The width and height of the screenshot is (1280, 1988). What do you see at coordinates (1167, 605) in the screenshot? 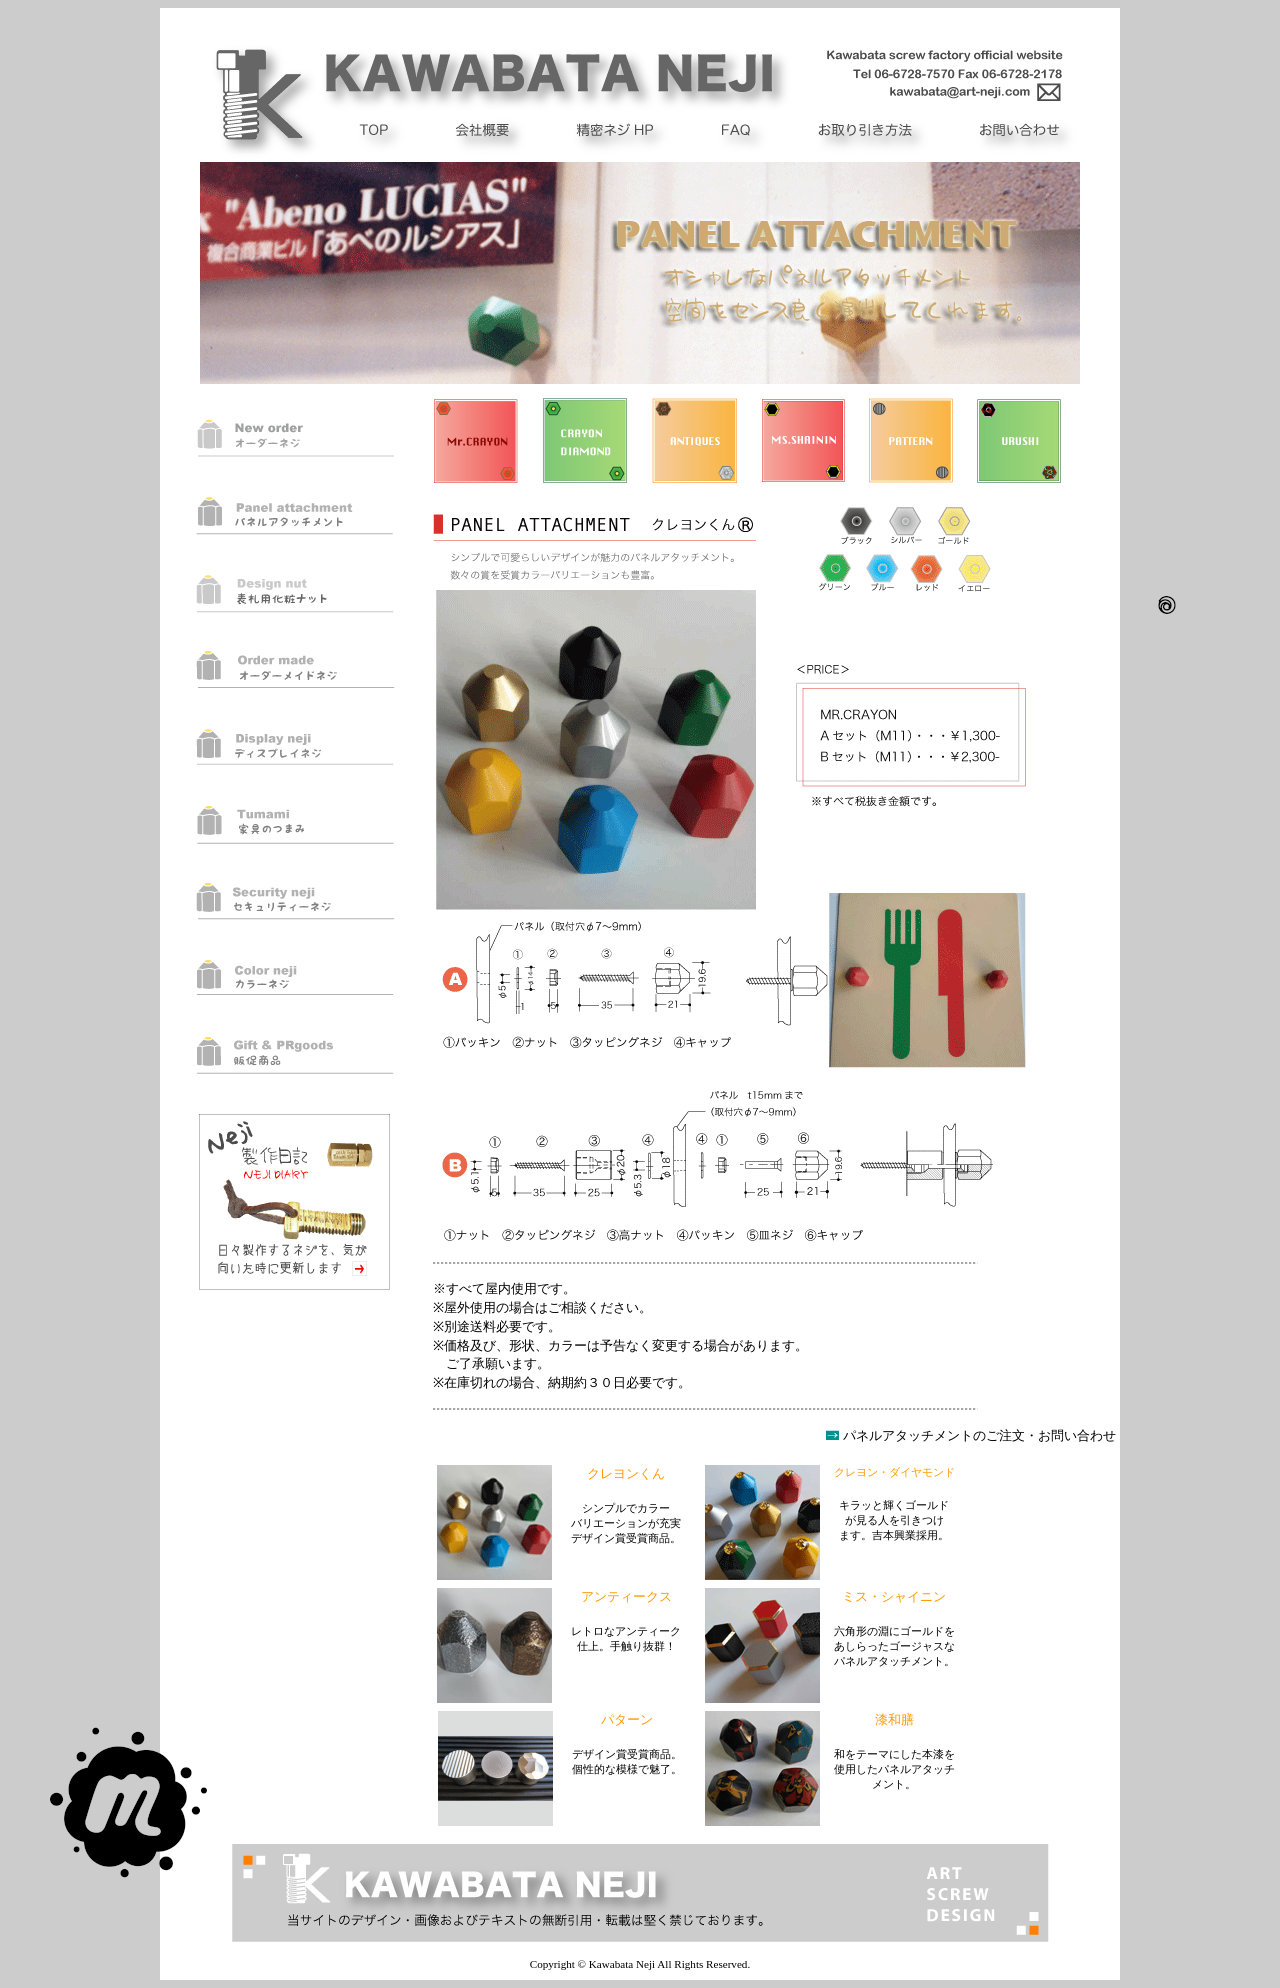
I see `open Ubisoft app or game launcher` at bounding box center [1167, 605].